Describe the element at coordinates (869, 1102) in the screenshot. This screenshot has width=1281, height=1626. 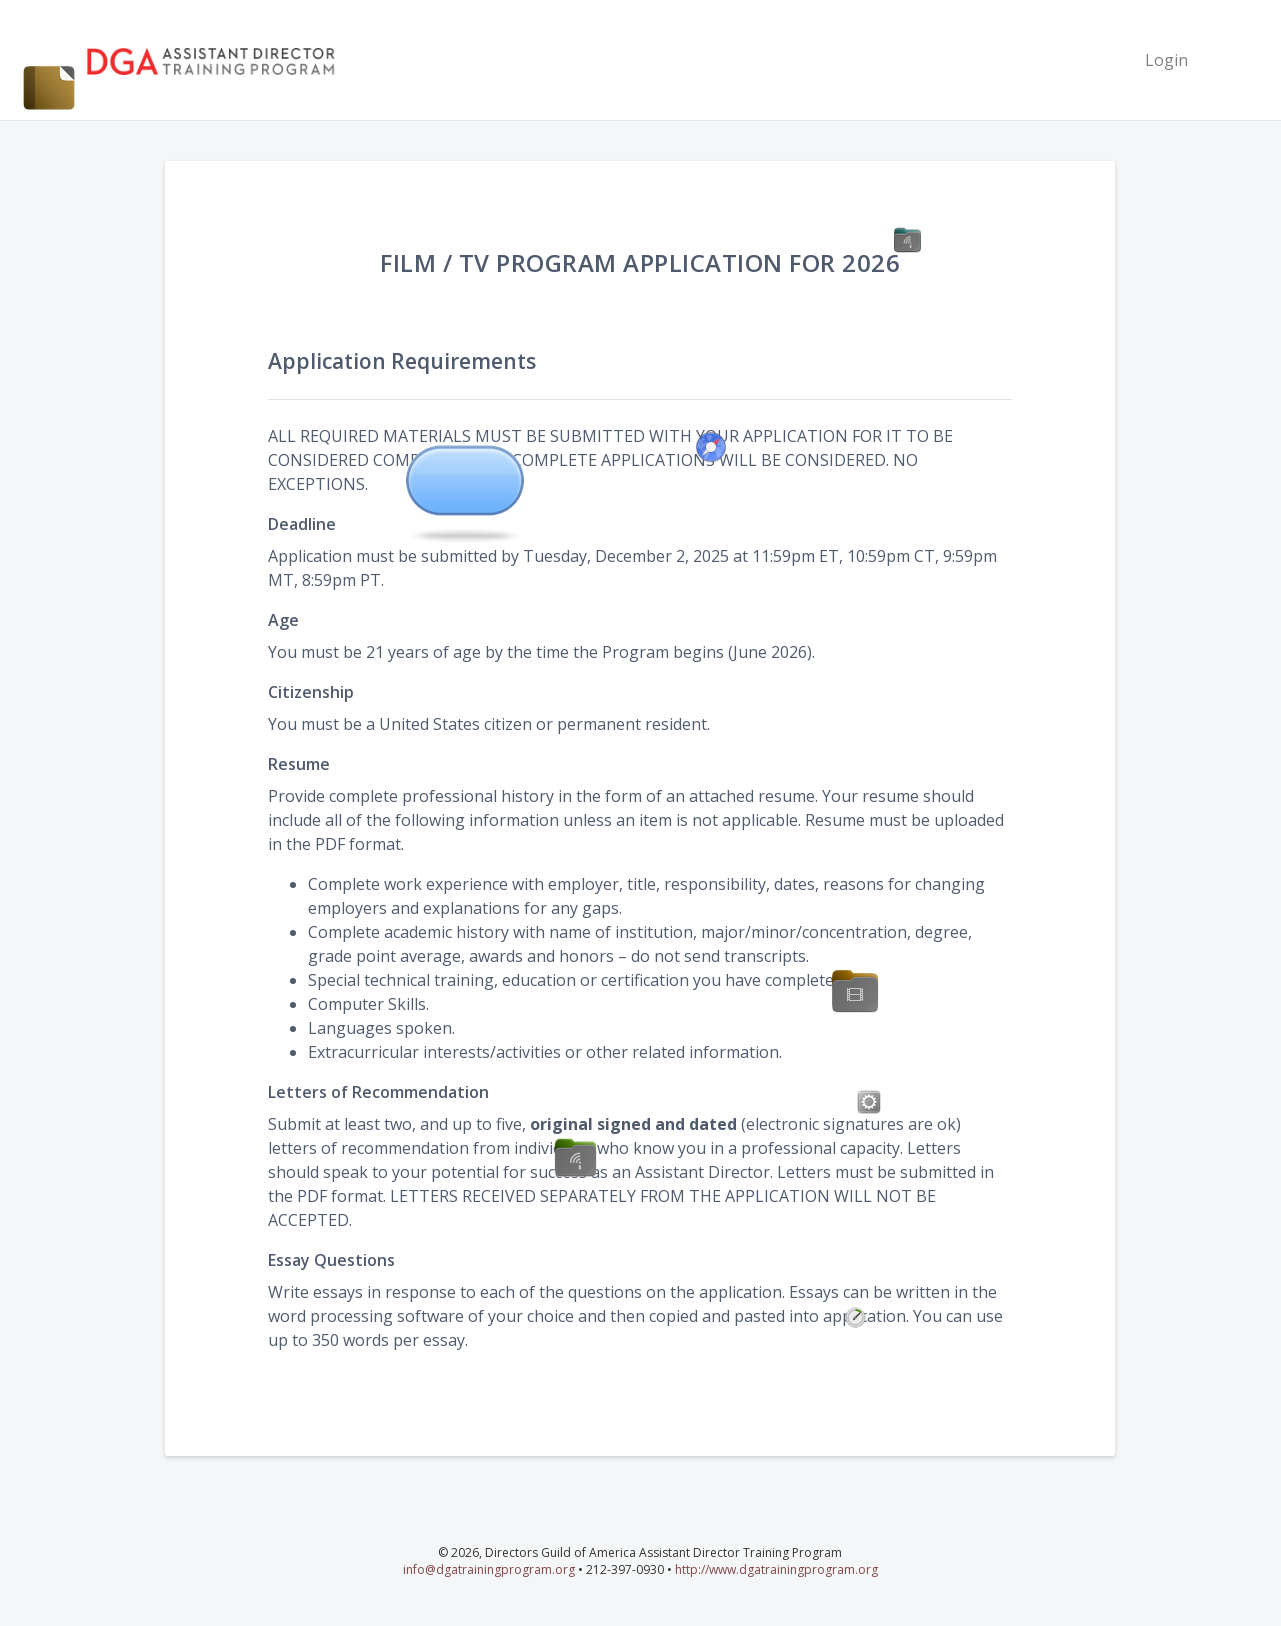
I see `executable application file` at that location.